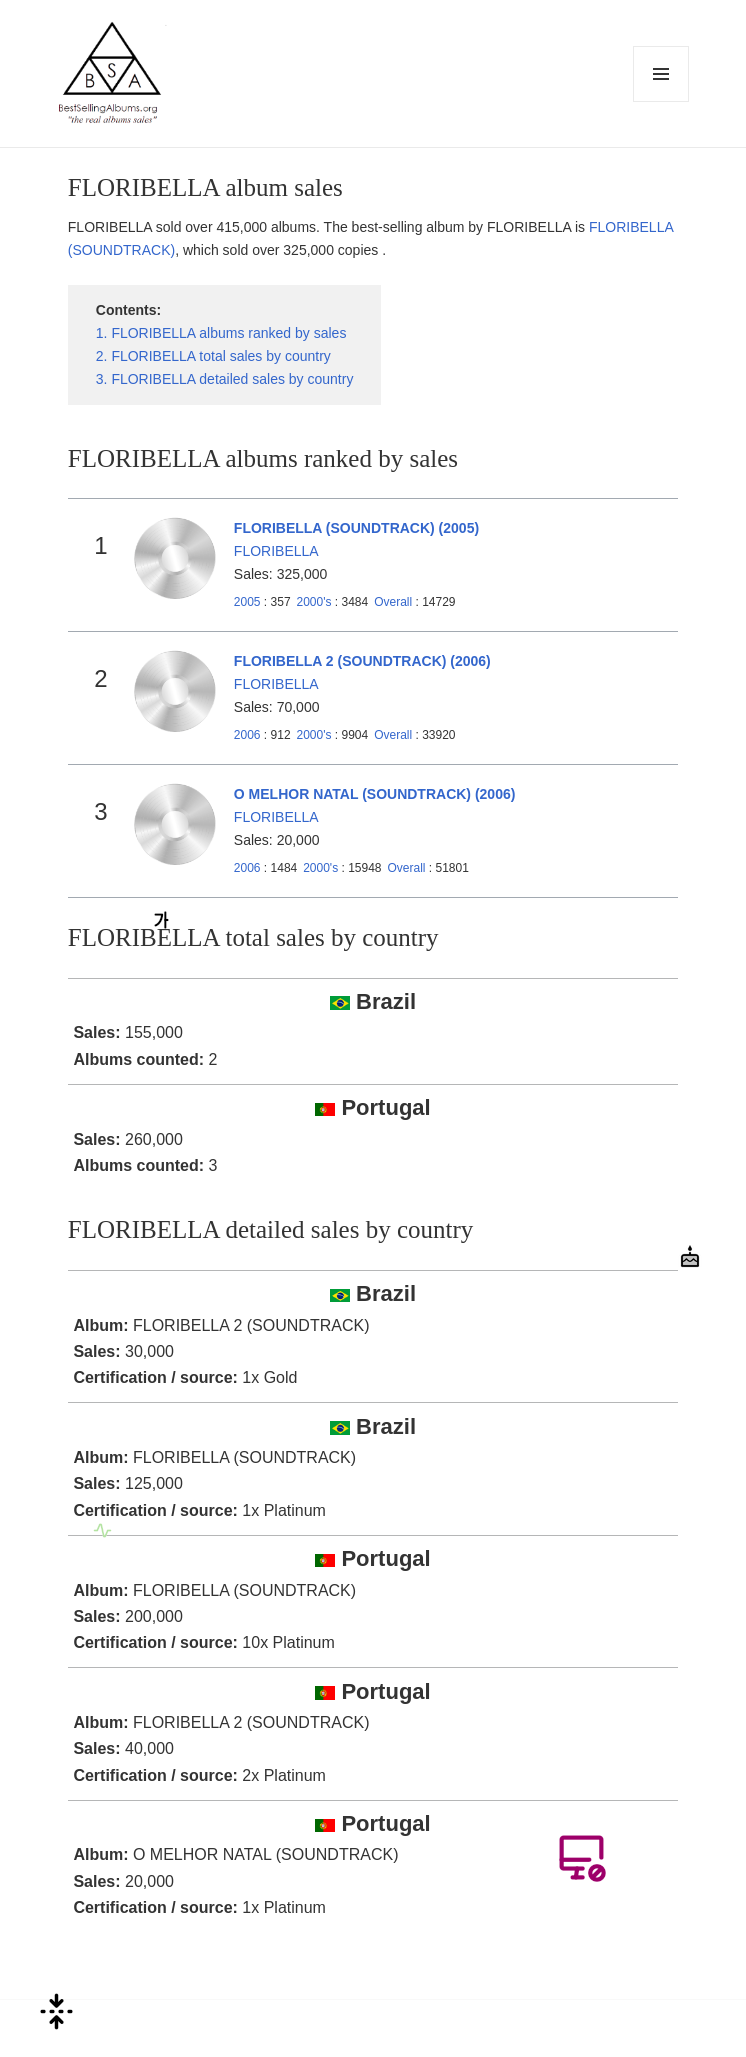  I want to click on collapse or fold content section, so click(56, 2011).